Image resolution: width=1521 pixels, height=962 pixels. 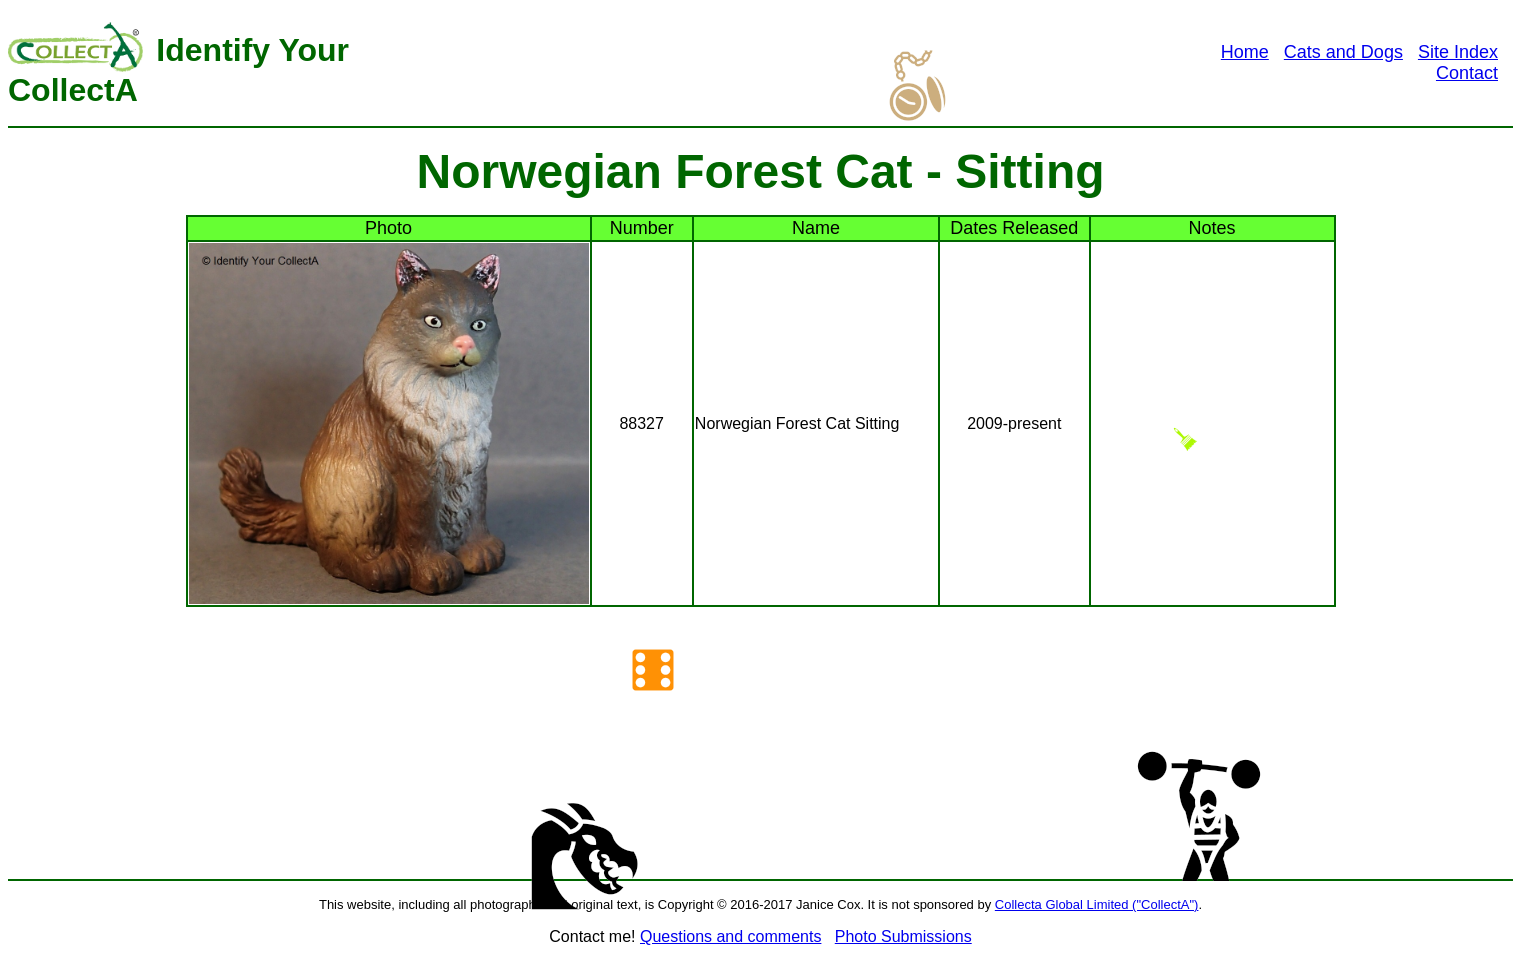 What do you see at coordinates (584, 856) in the screenshot?
I see `access dragon or monster-related game content` at bounding box center [584, 856].